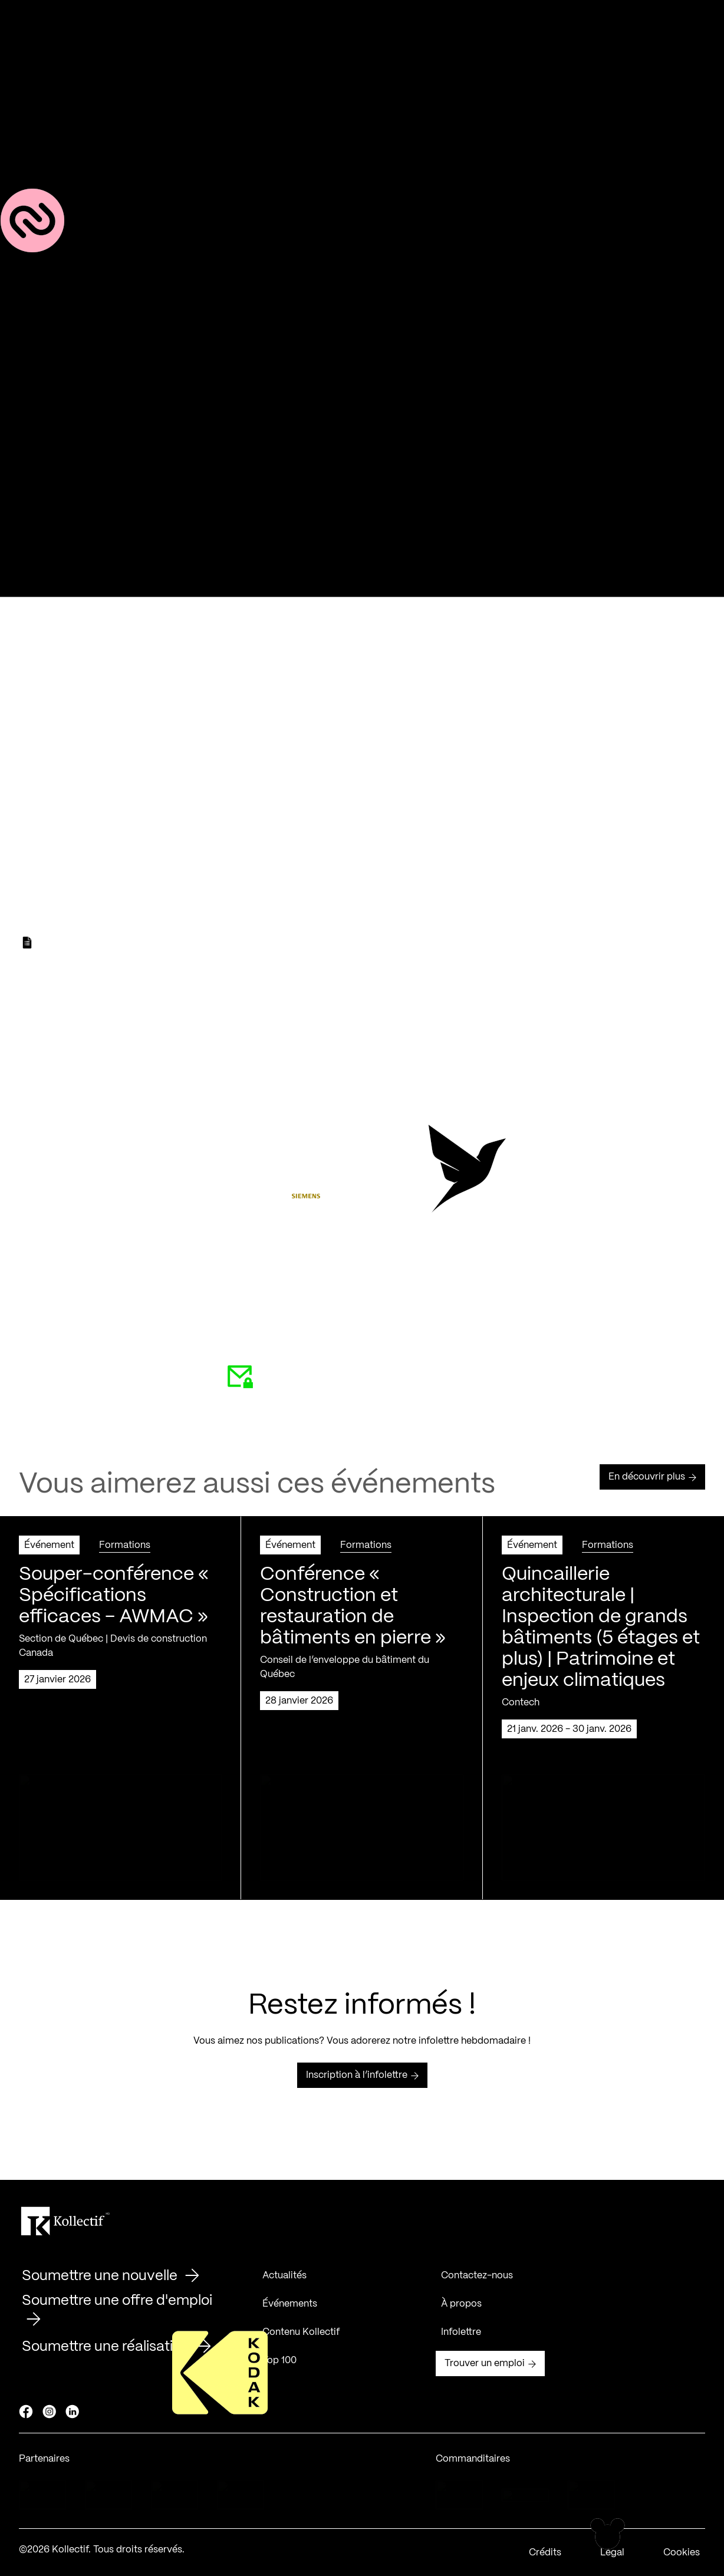 Image resolution: width=724 pixels, height=2576 pixels. I want to click on open authy authenticator app, so click(32, 220).